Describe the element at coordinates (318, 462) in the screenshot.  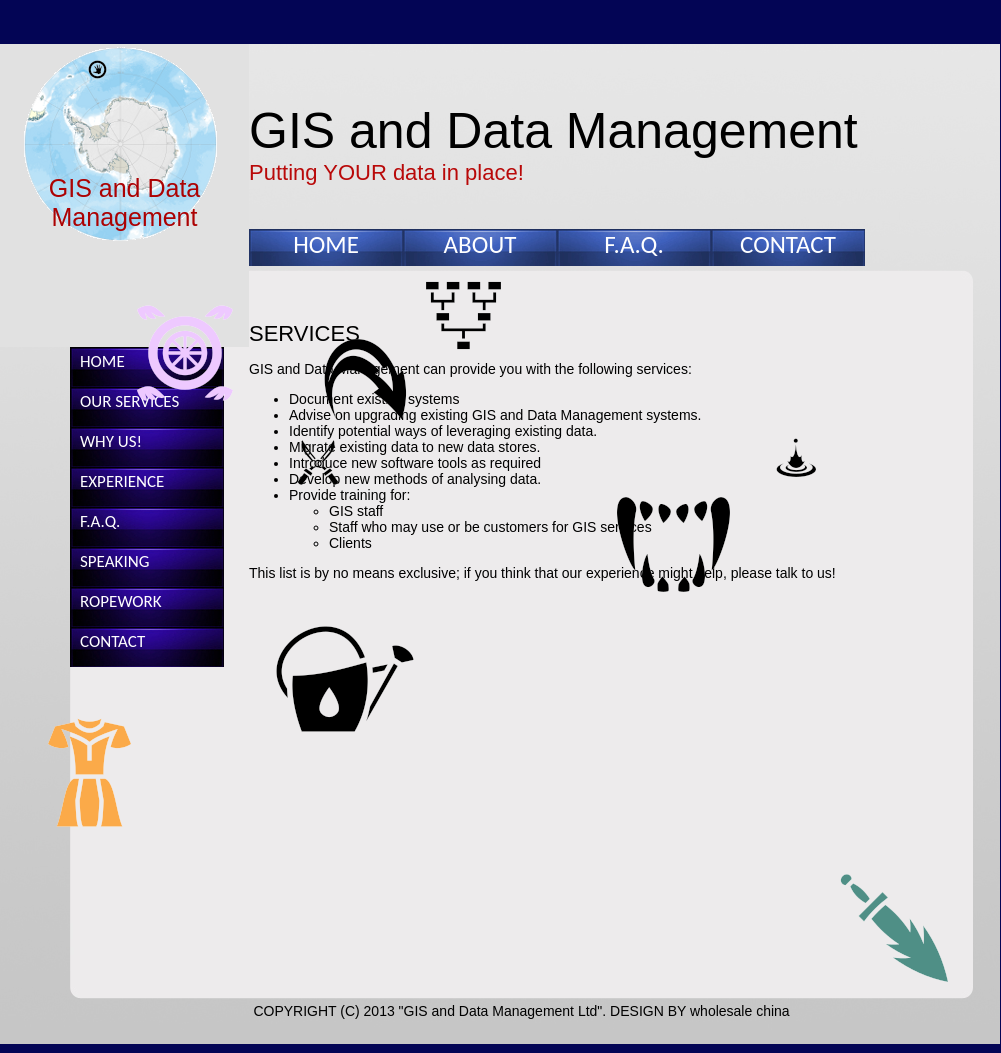
I see `trim or cut selected content` at that location.